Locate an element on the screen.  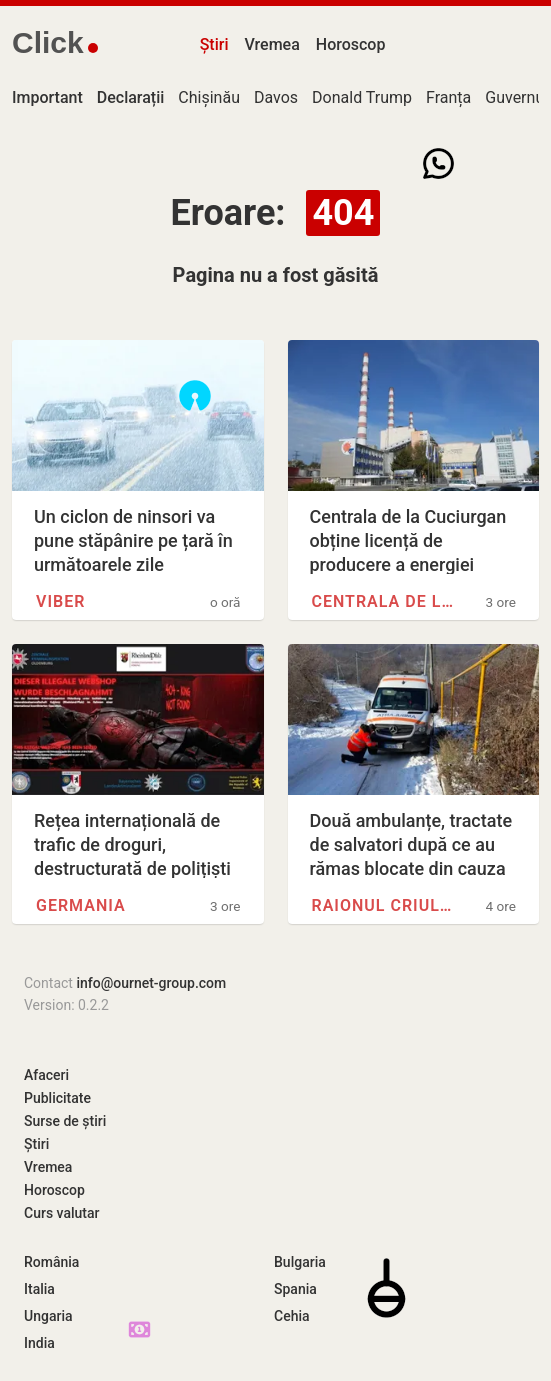
indicates open source software or project is located at coordinates (195, 396).